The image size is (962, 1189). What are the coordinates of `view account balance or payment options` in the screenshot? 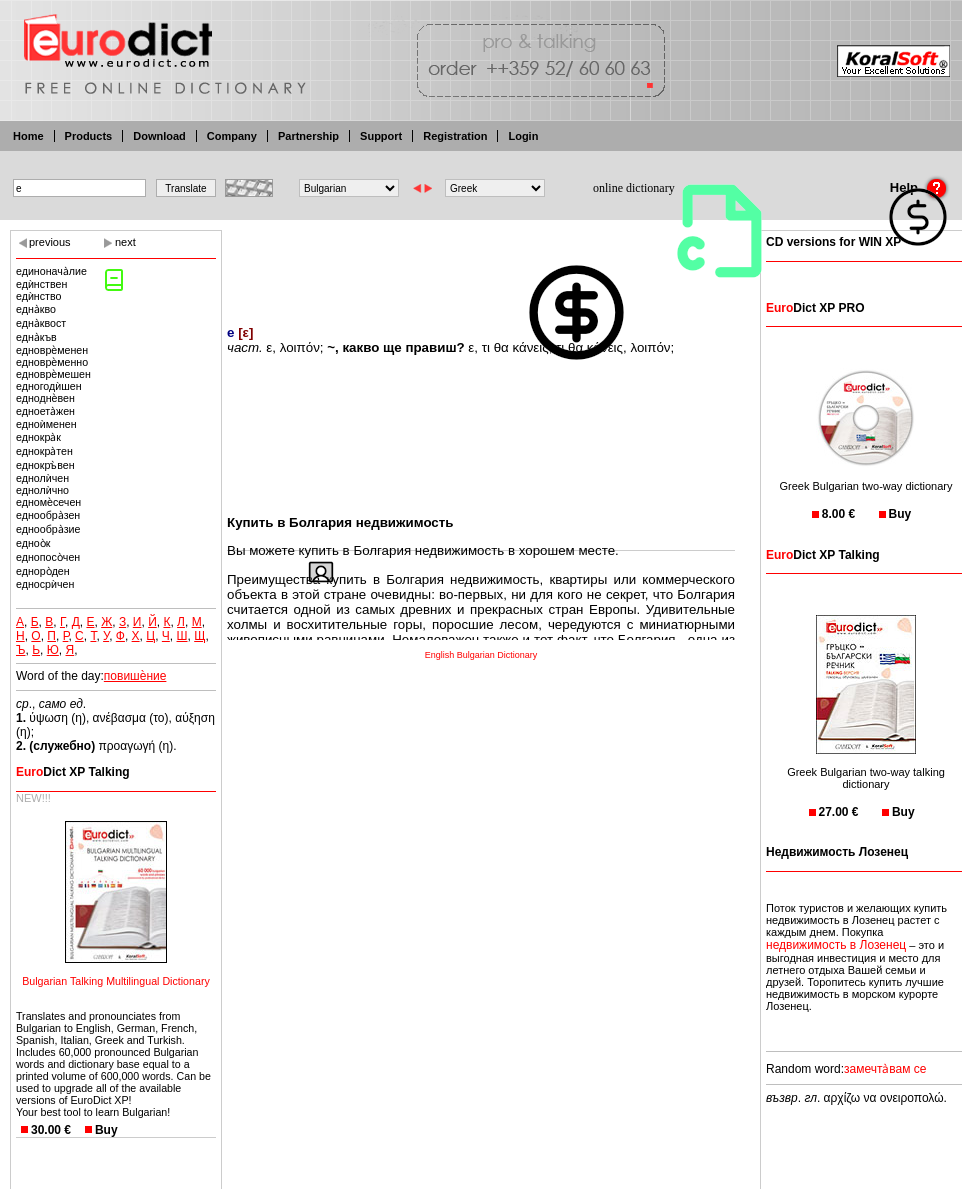 It's located at (576, 312).